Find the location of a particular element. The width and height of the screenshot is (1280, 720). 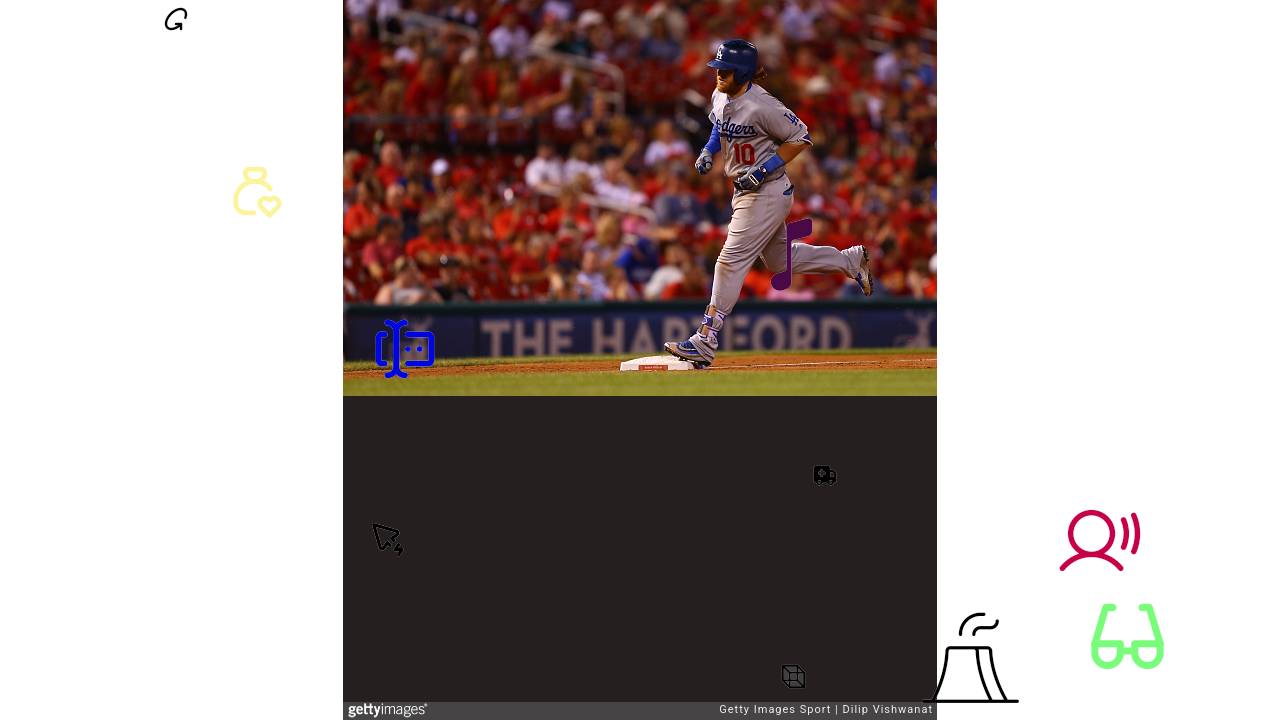

user is speaking or broadcasting audio is located at coordinates (1098, 540).